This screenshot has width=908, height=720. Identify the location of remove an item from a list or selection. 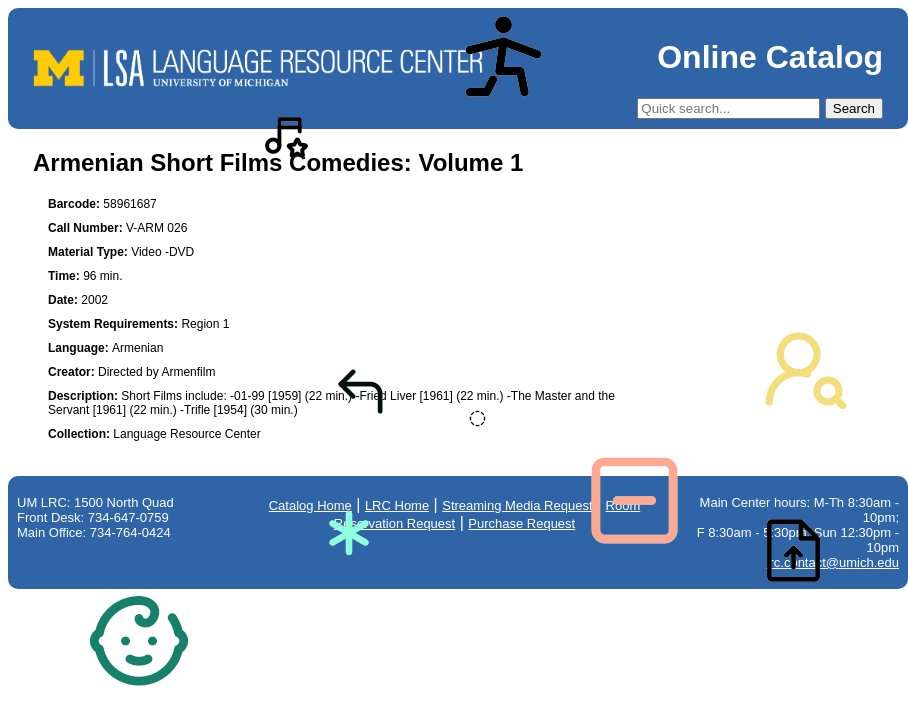
(634, 500).